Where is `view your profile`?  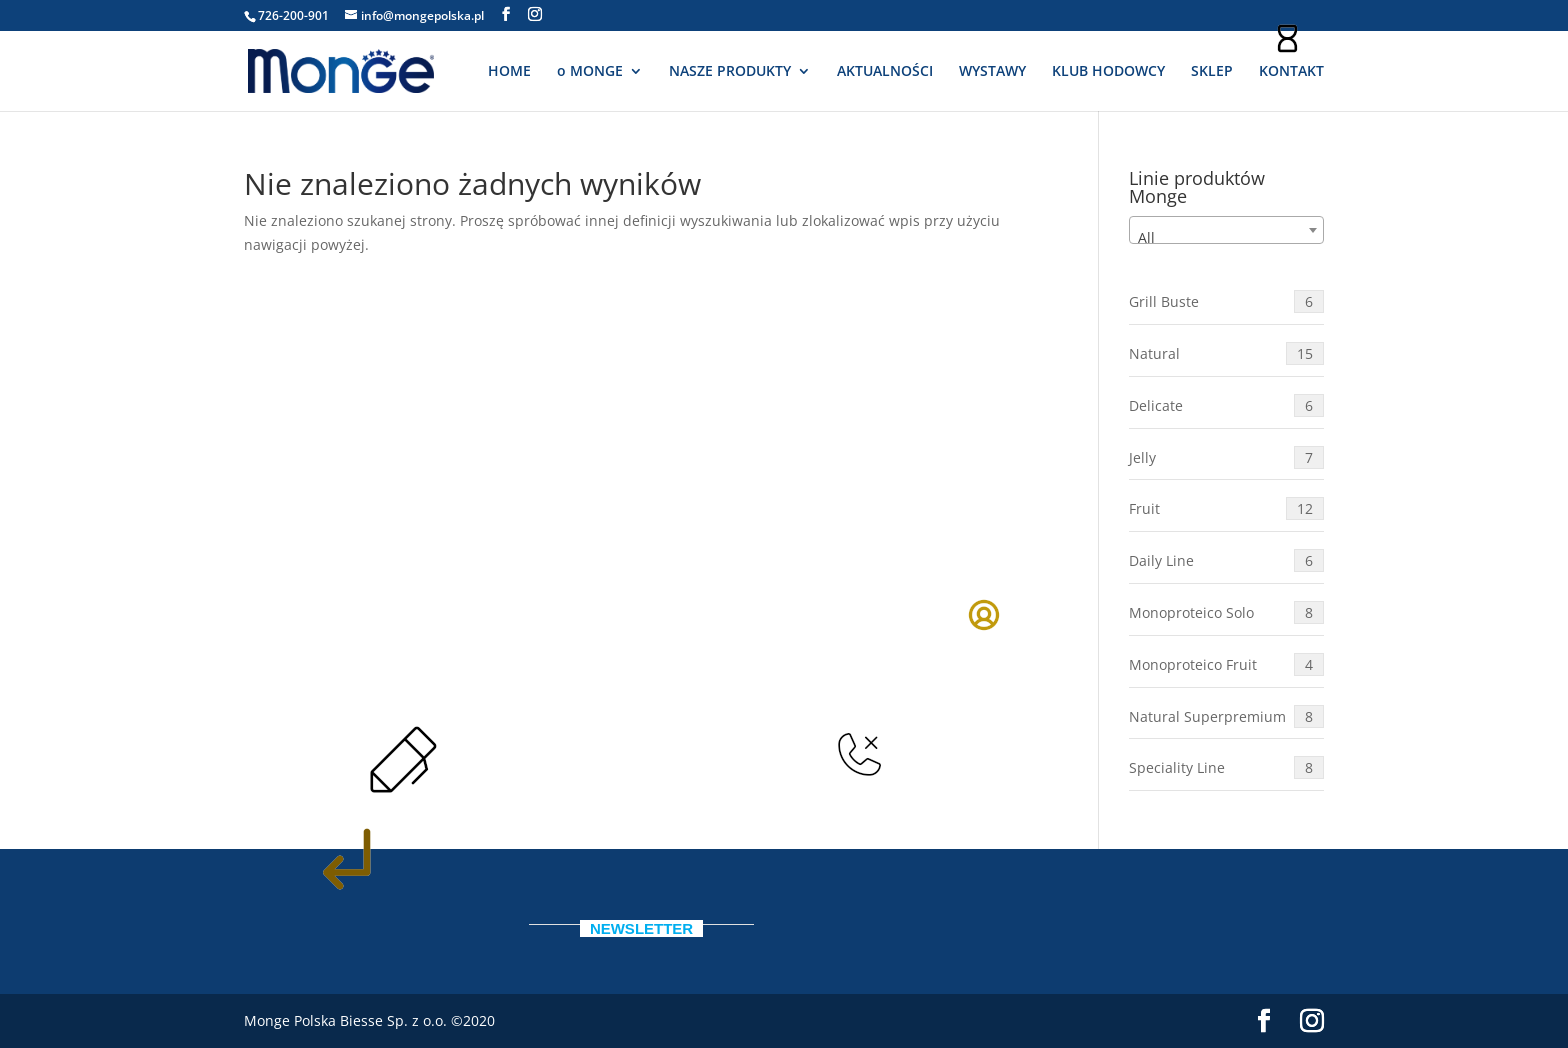
view your profile is located at coordinates (984, 615).